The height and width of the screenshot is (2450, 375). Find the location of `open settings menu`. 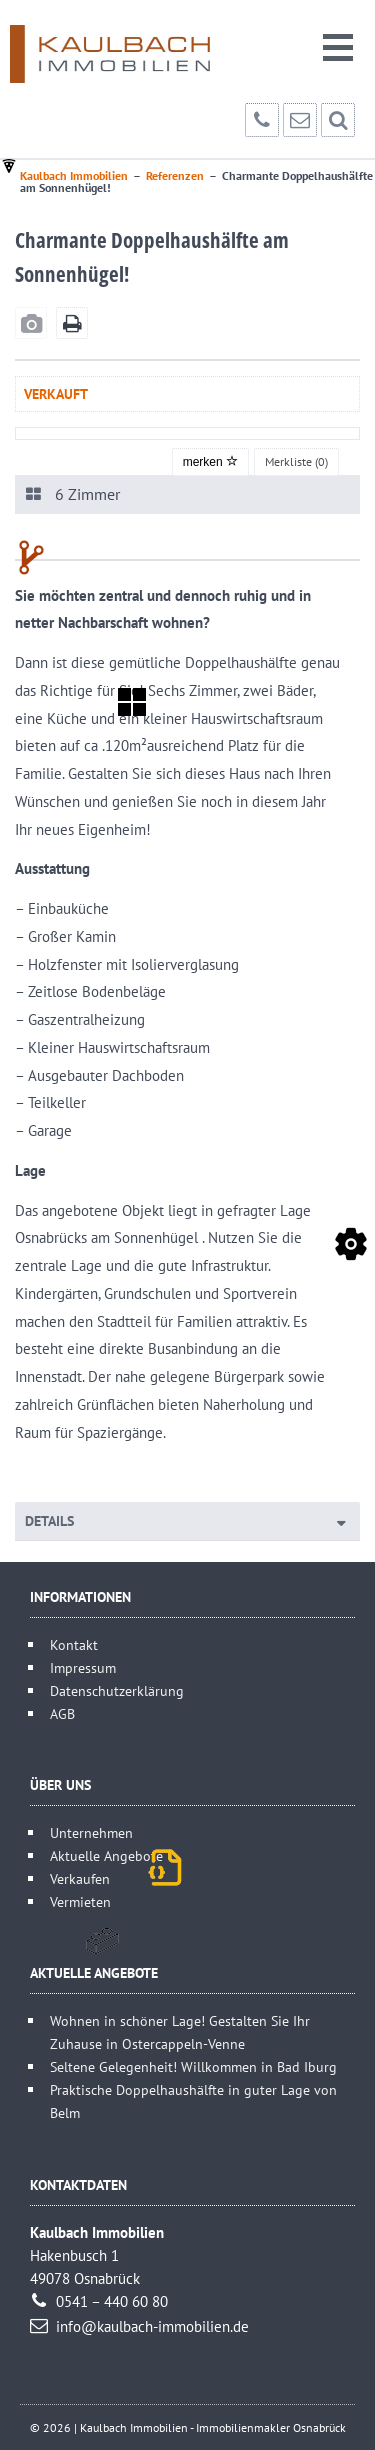

open settings menu is located at coordinates (351, 1244).